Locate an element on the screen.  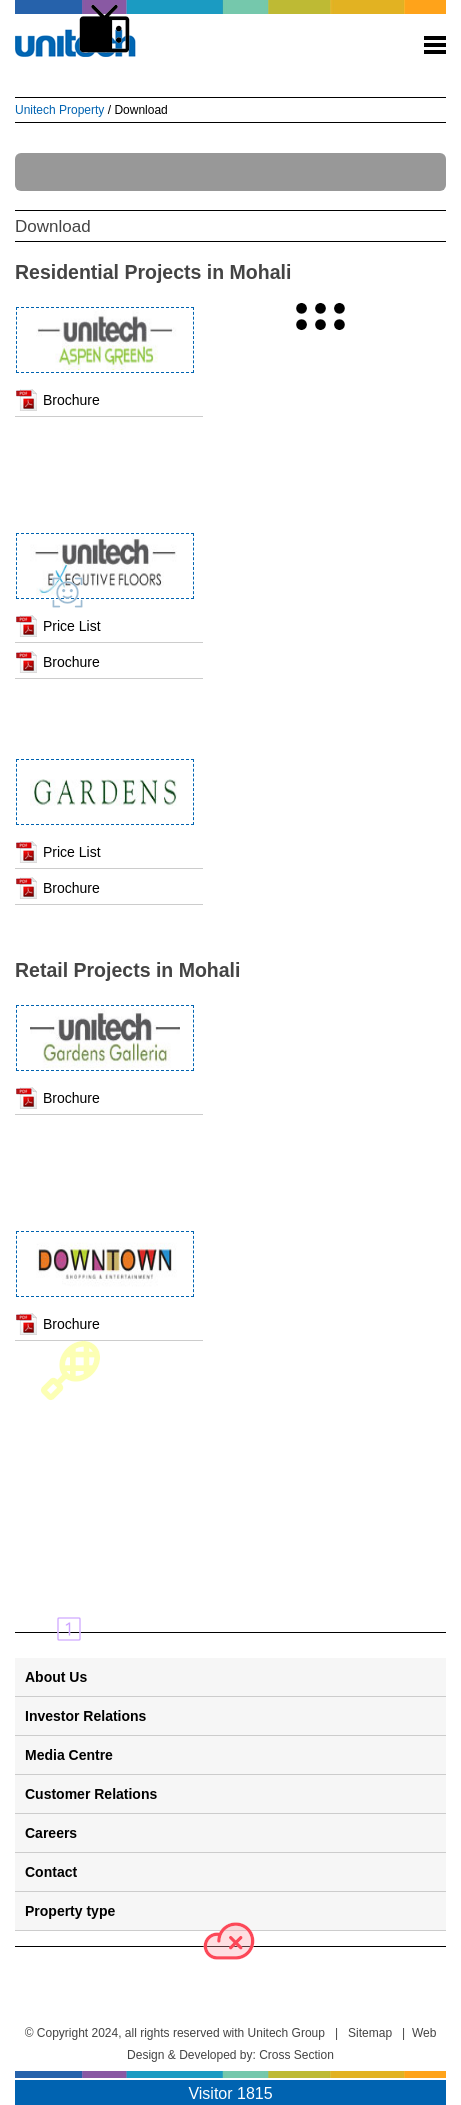
scan face to unlock or authenticate is located at coordinates (67, 592).